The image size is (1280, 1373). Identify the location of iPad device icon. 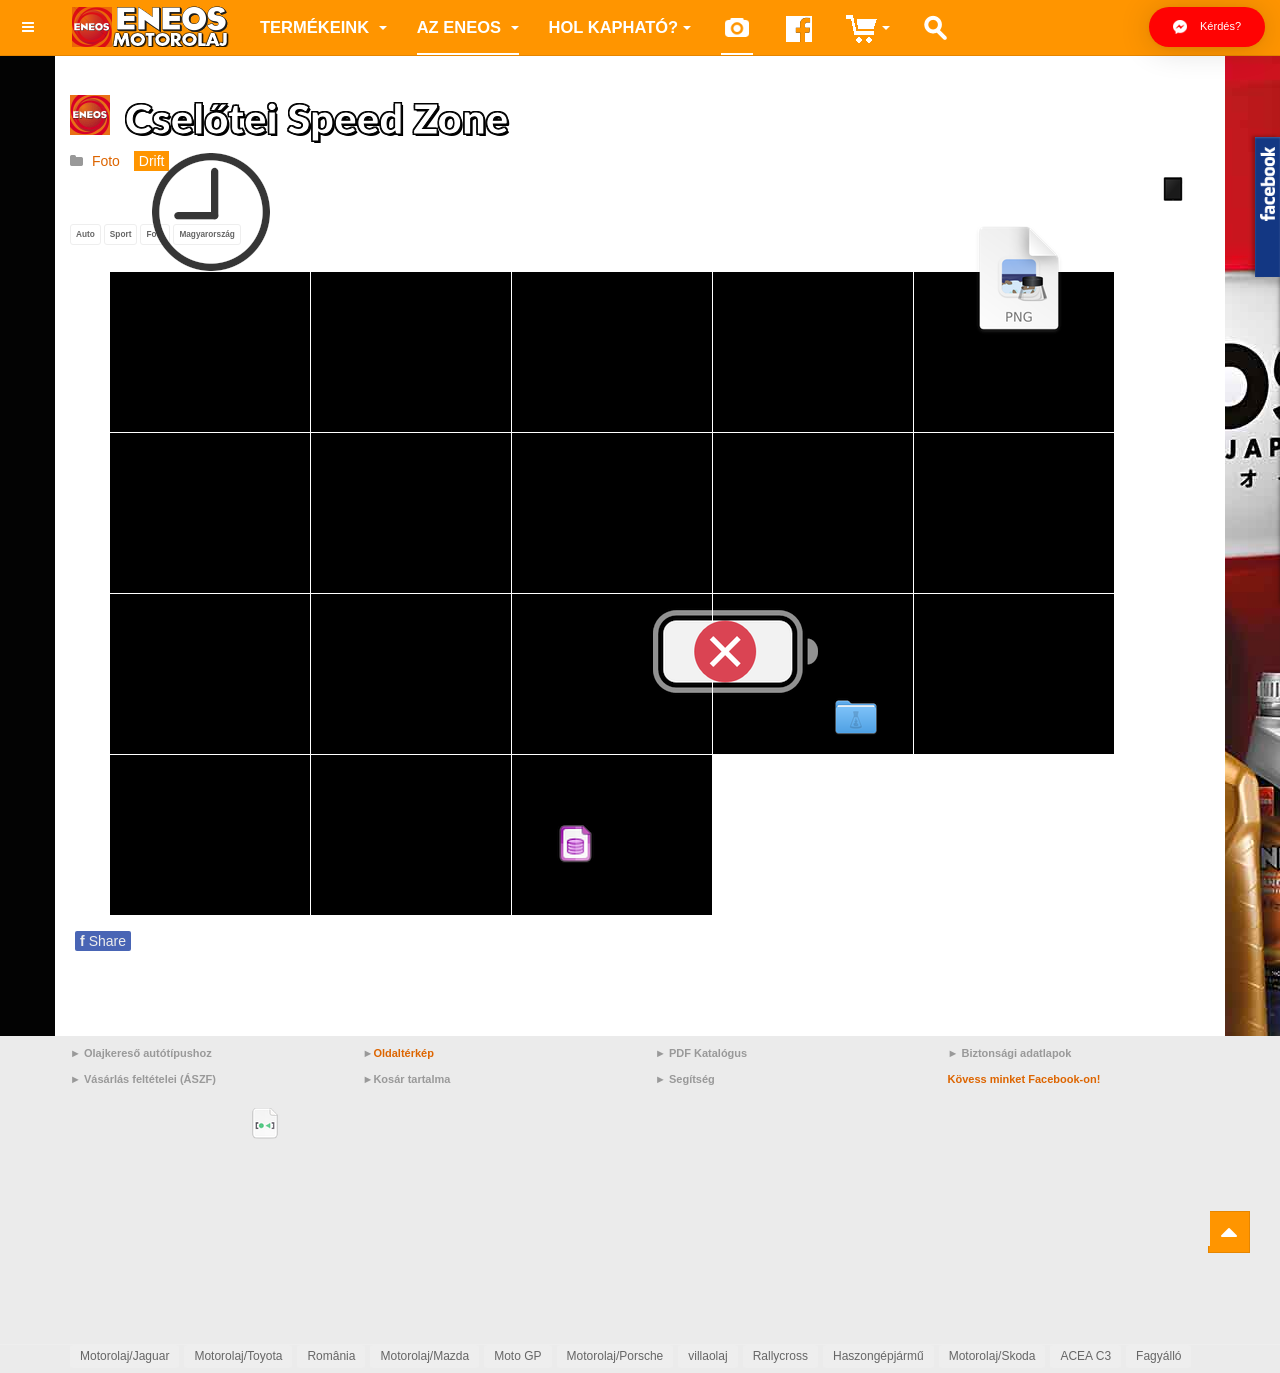
(1173, 189).